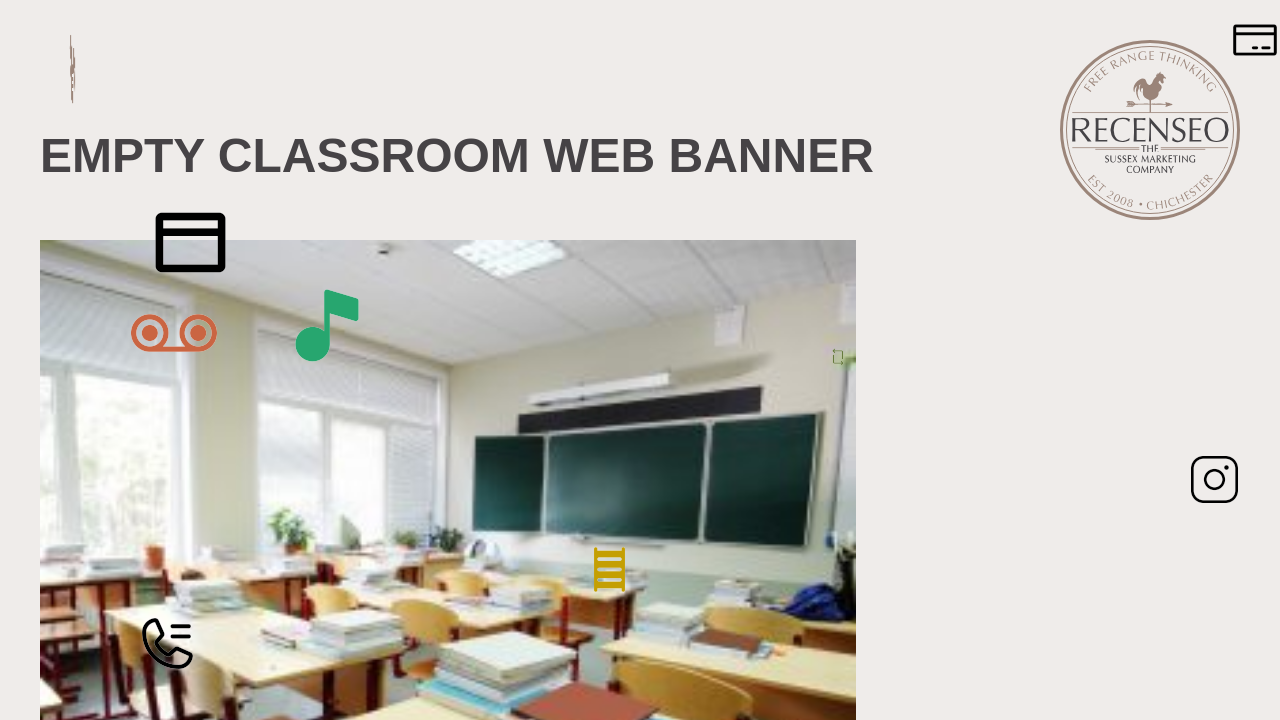 This screenshot has width=1280, height=720. Describe the element at coordinates (168, 642) in the screenshot. I see `view contact list or phone directory` at that location.